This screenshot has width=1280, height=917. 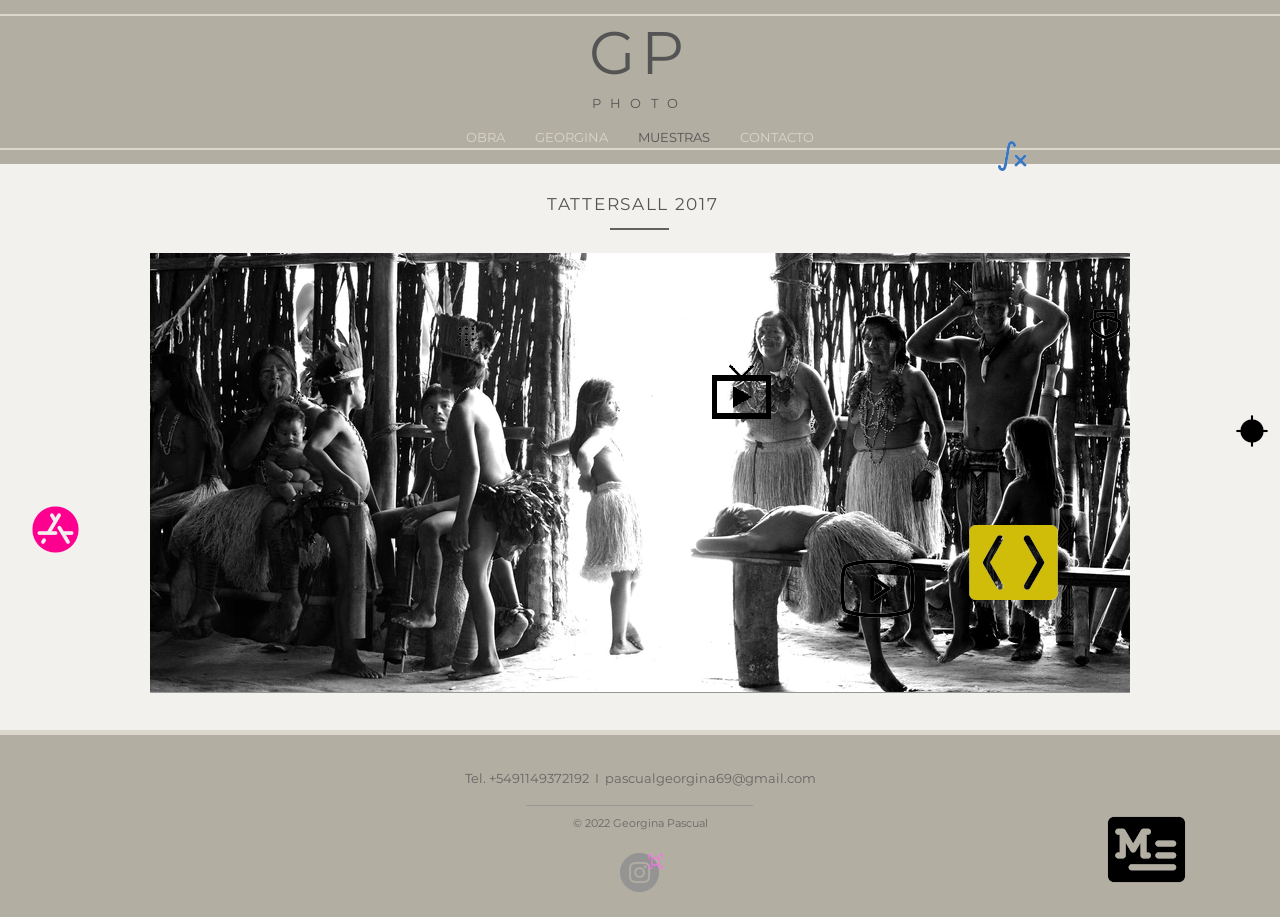 What do you see at coordinates (1013, 562) in the screenshot?
I see `view or edit source code` at bounding box center [1013, 562].